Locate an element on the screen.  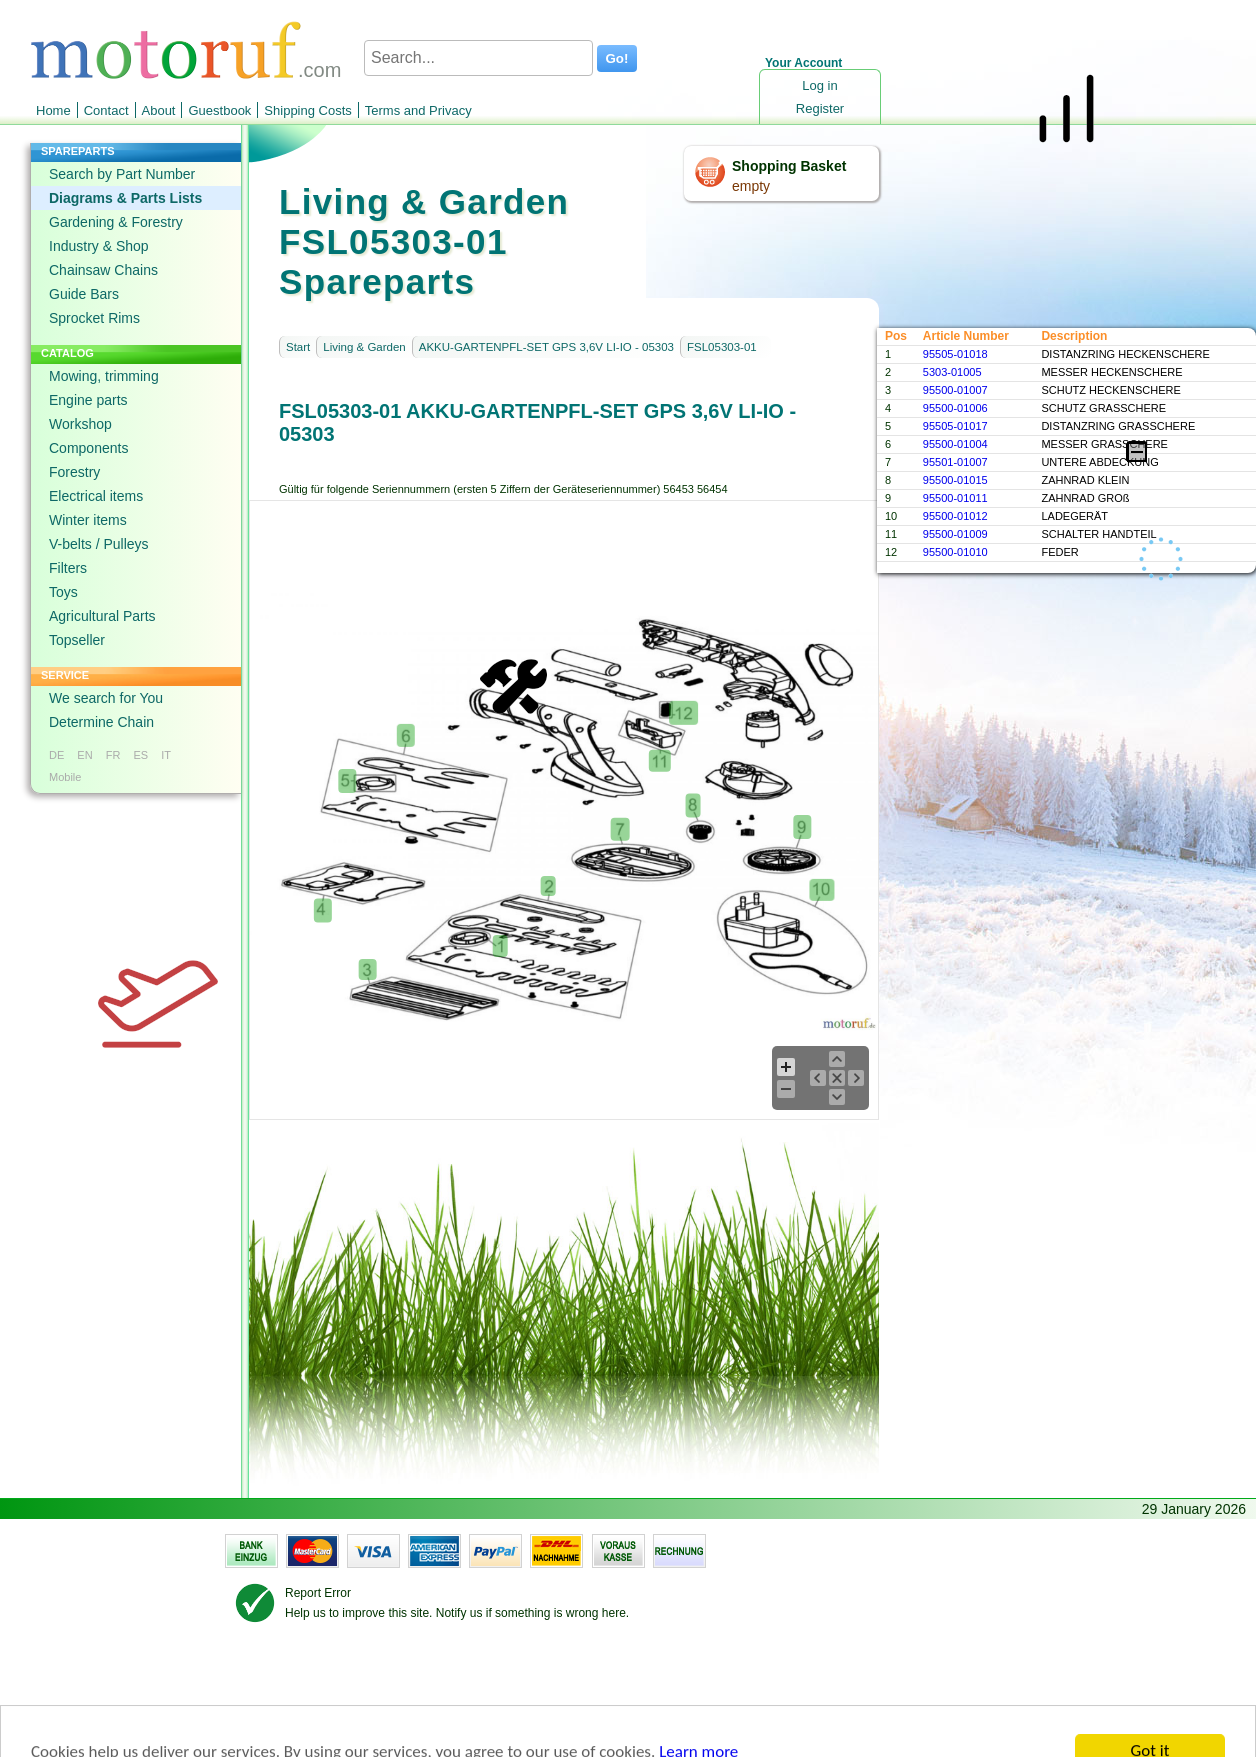
flight departure status is located at coordinates (158, 1000).